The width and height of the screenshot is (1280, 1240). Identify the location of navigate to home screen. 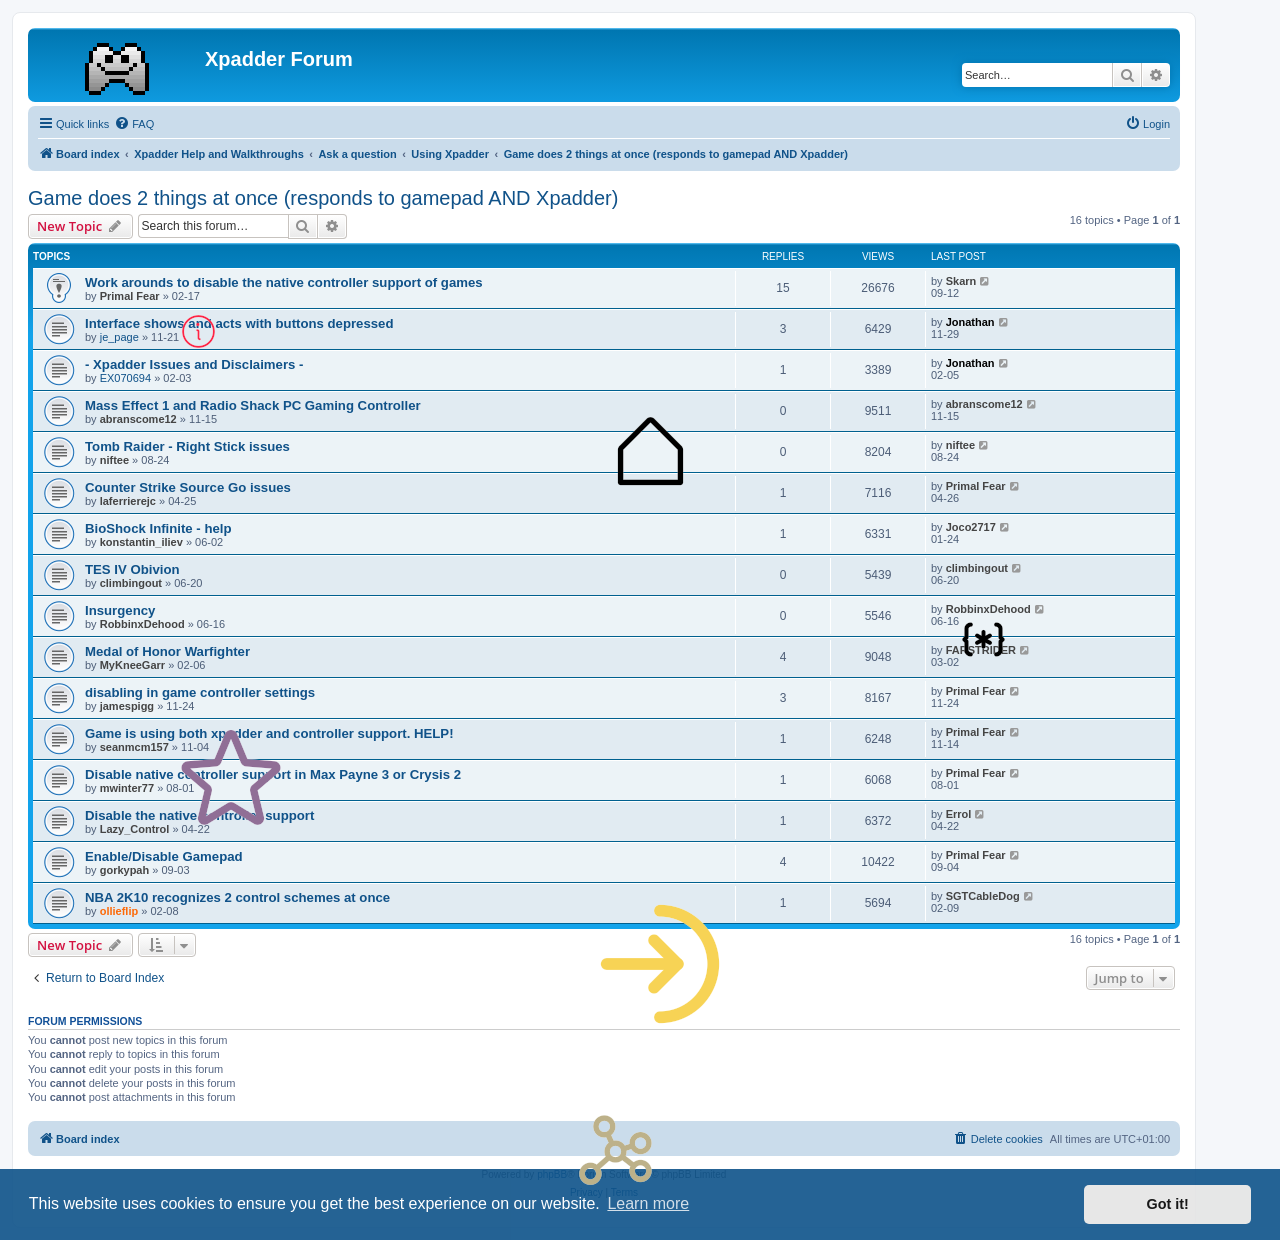
(650, 452).